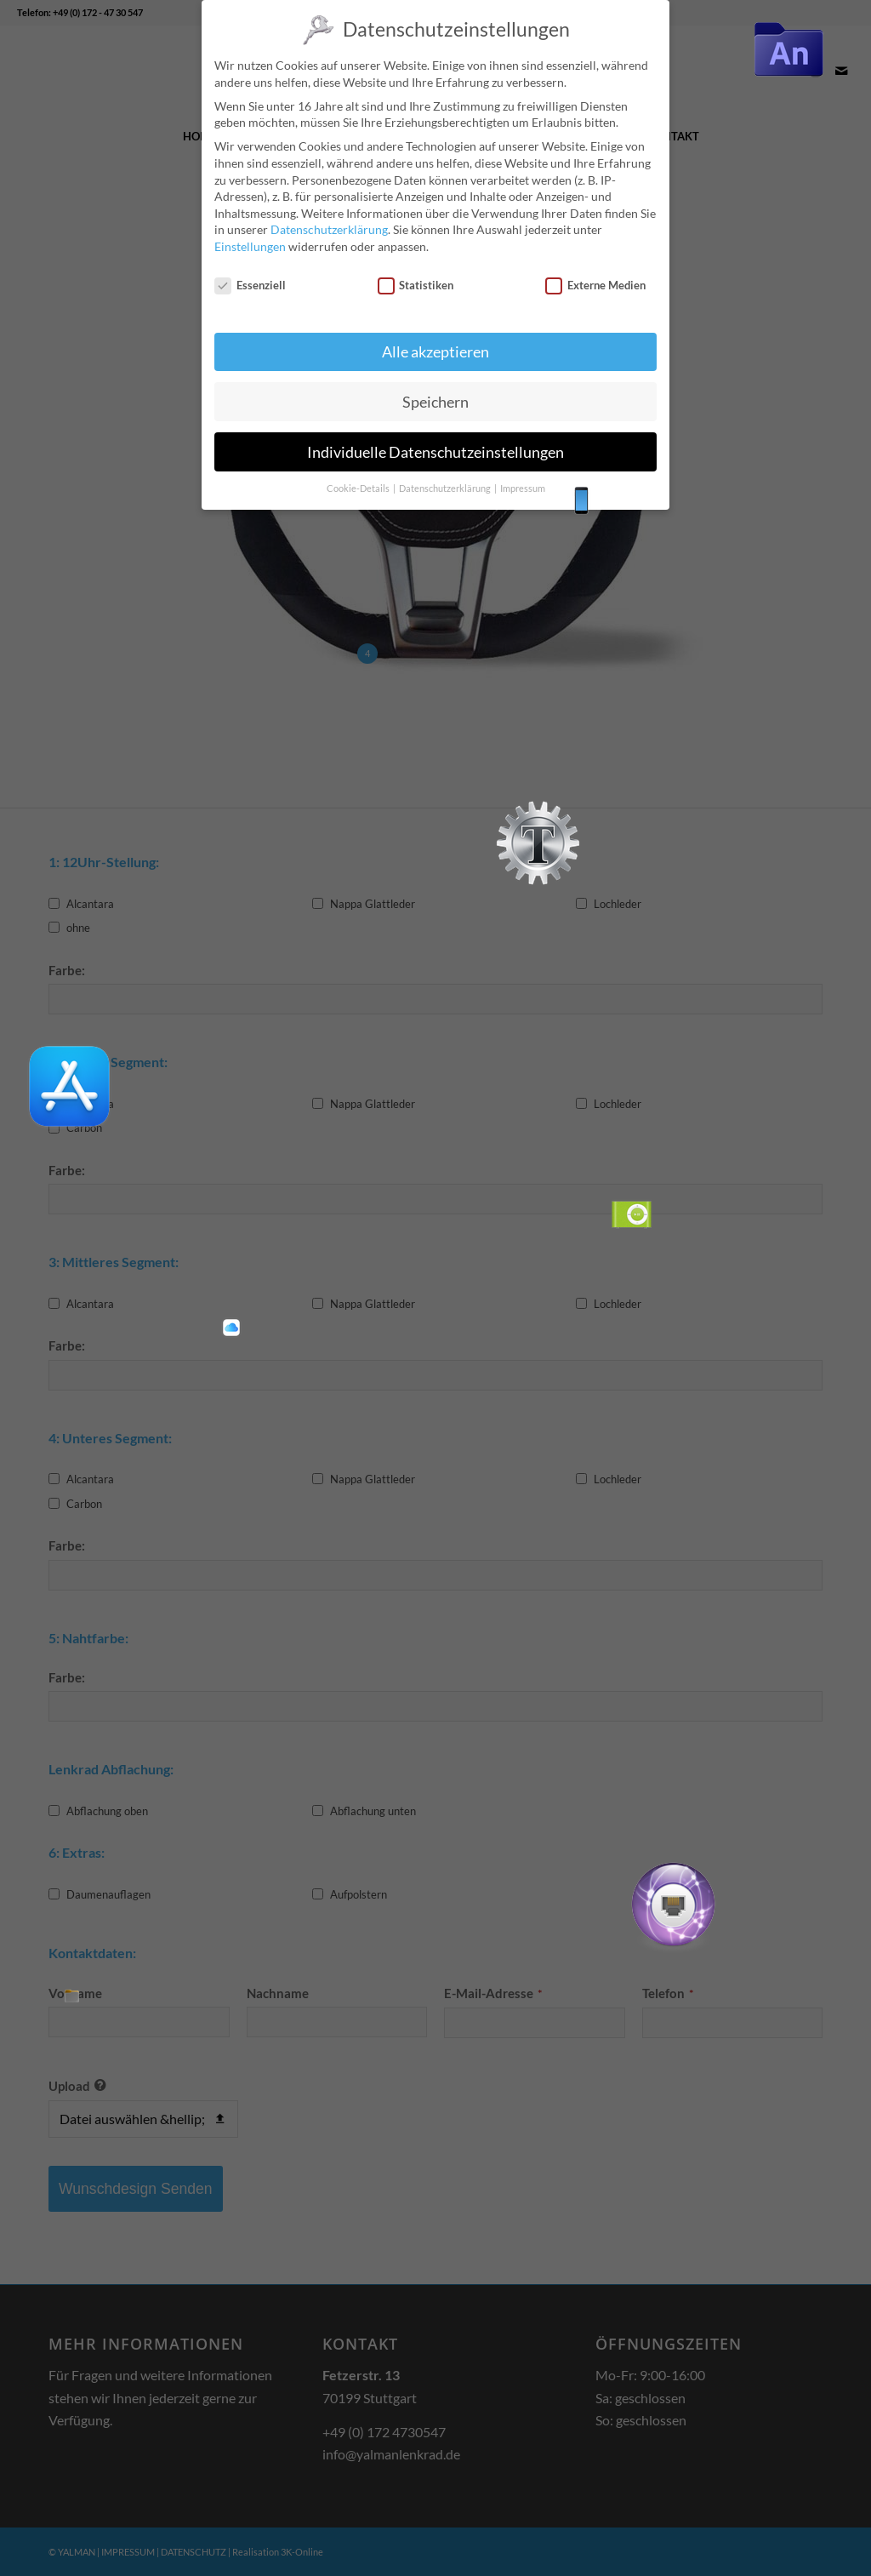 Image resolution: width=871 pixels, height=2576 pixels. Describe the element at coordinates (538, 842) in the screenshot. I see `access text behavior settings in iMovie` at that location.